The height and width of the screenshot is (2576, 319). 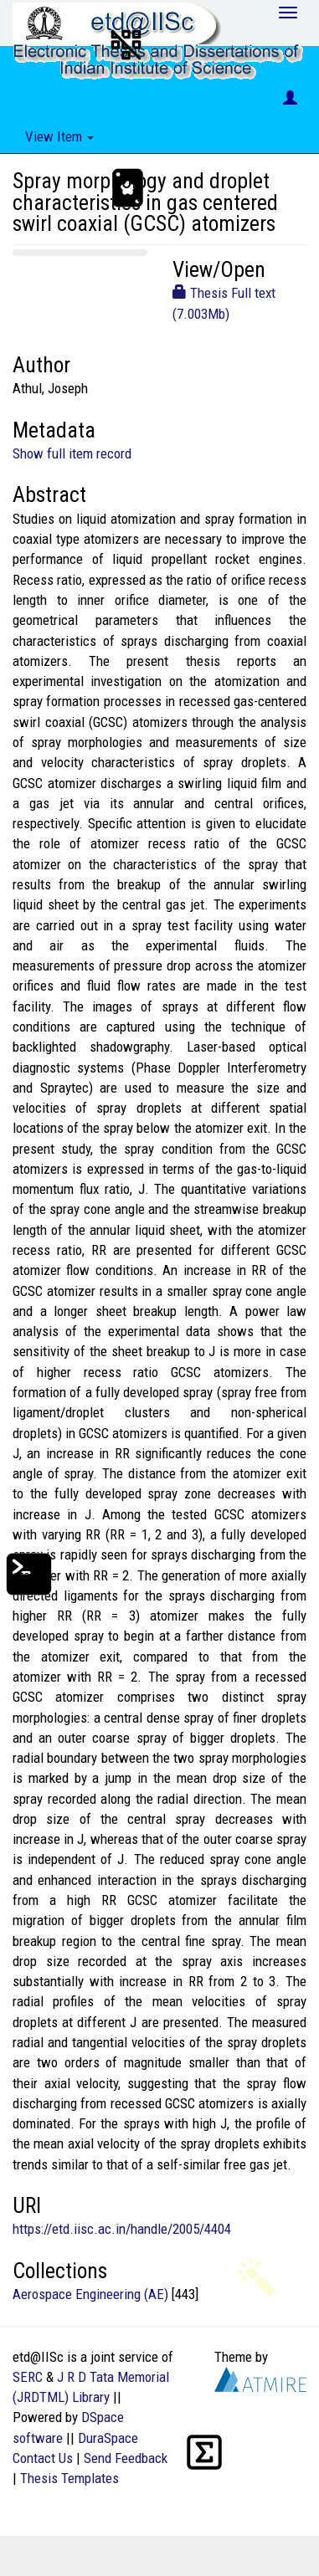 What do you see at coordinates (256, 2277) in the screenshot?
I see `apply auto-enhance or magic adjustments` at bounding box center [256, 2277].